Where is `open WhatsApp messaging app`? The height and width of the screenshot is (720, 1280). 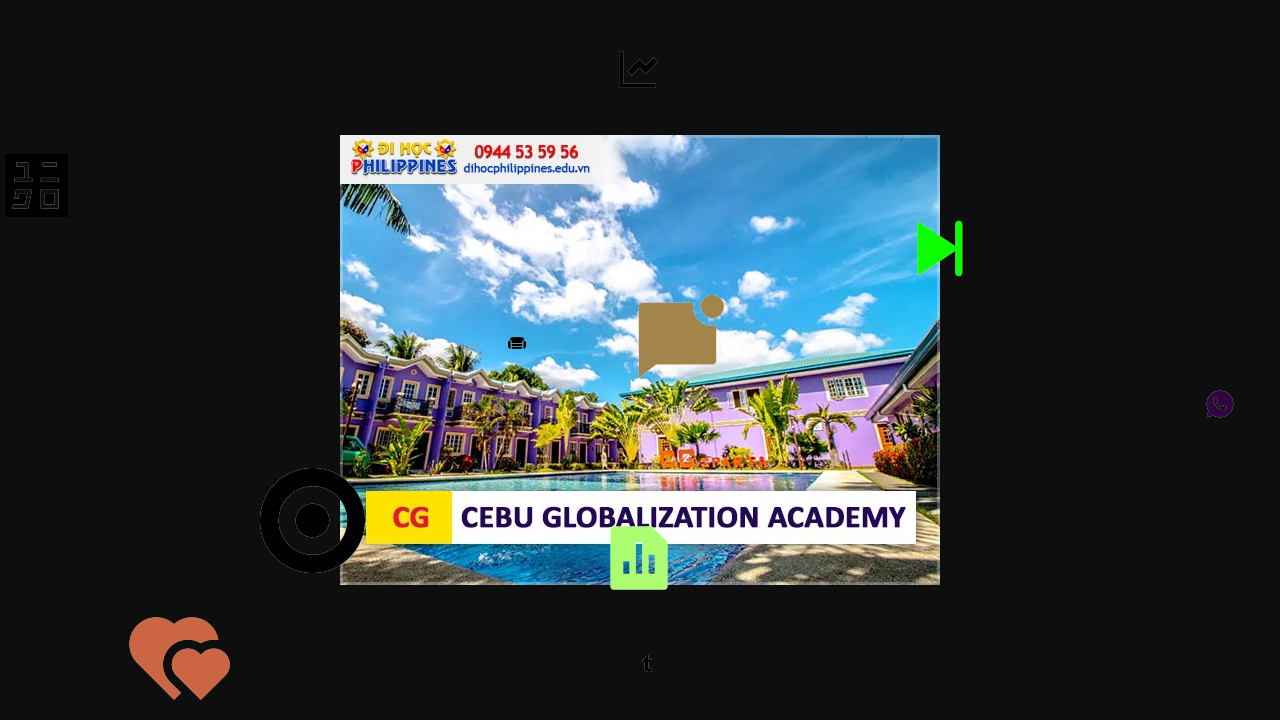 open WhatsApp messaging app is located at coordinates (1220, 404).